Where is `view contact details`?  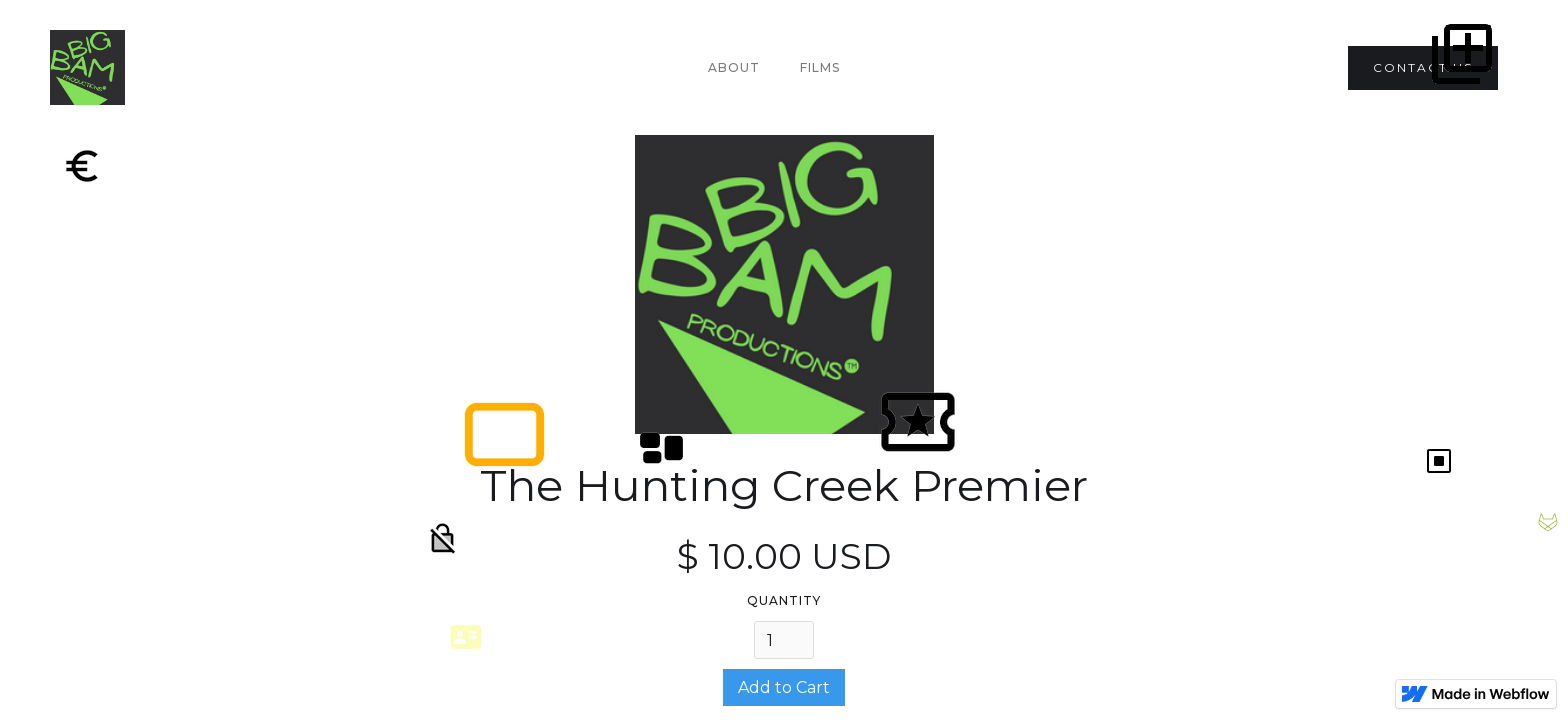 view contact details is located at coordinates (466, 637).